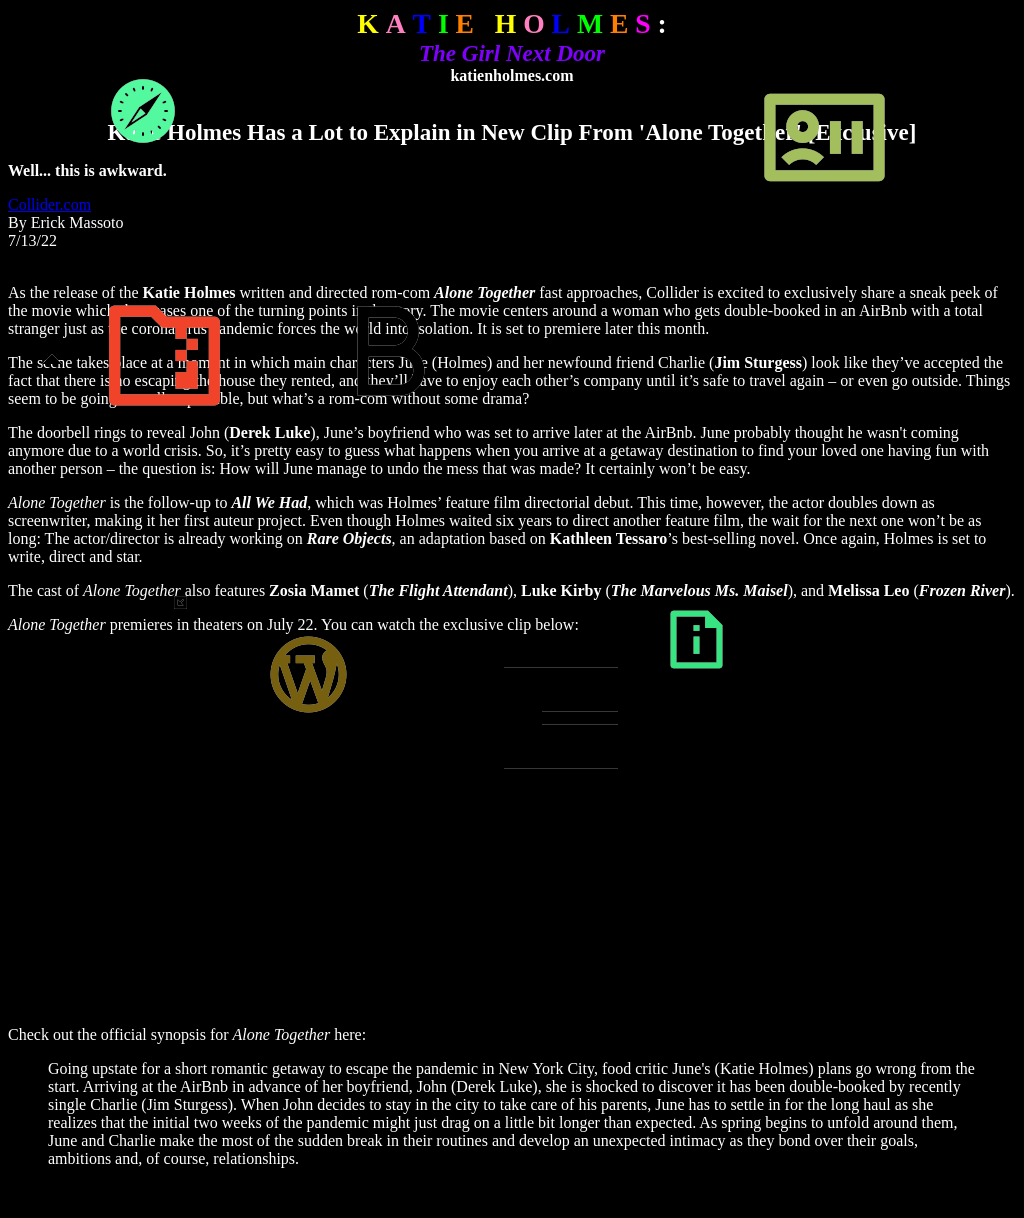  What do you see at coordinates (308, 674) in the screenshot?
I see `link to WordPress website or blog` at bounding box center [308, 674].